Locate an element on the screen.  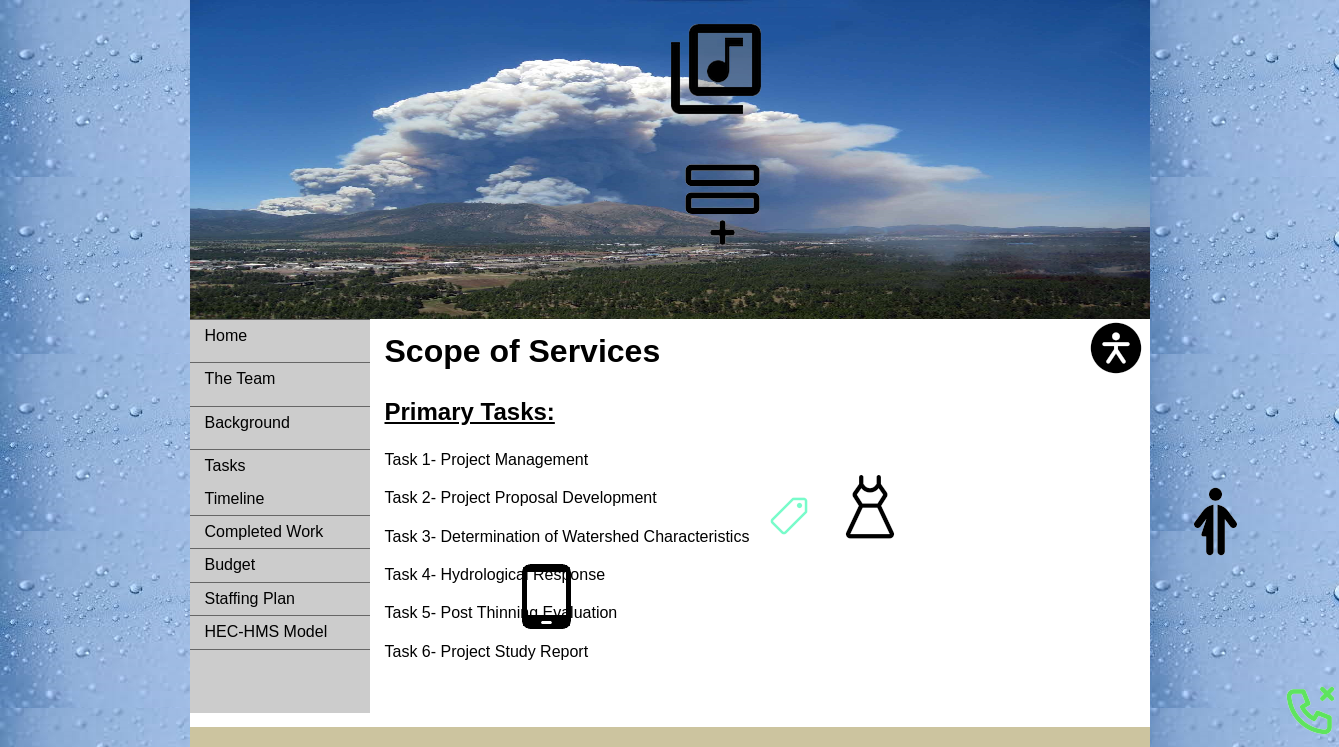
view user profile is located at coordinates (1116, 348).